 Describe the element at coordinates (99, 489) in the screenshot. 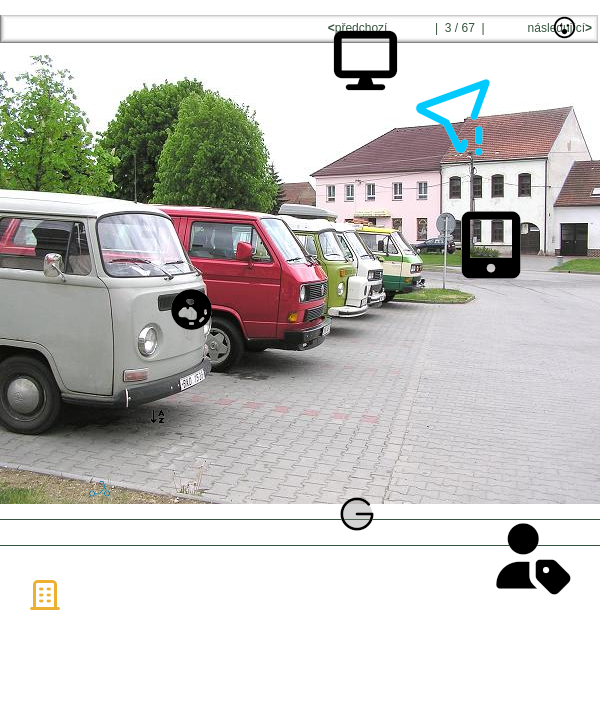

I see `select scooter as transportation mode` at that location.